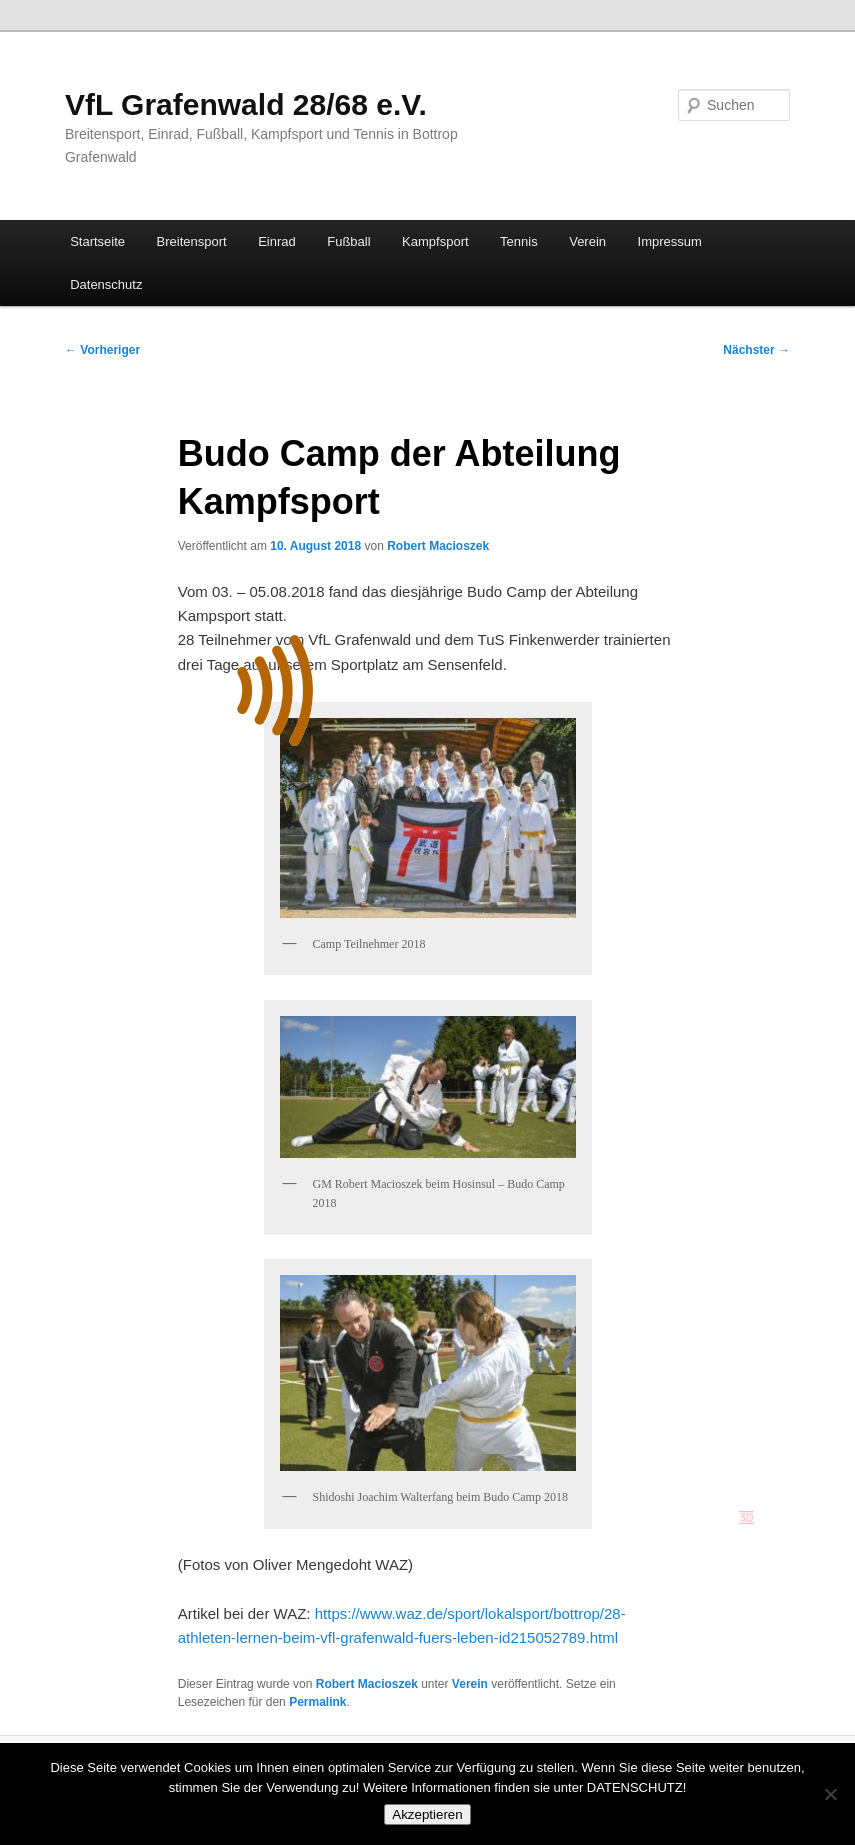  I want to click on switch to 3D view mode, so click(746, 1517).